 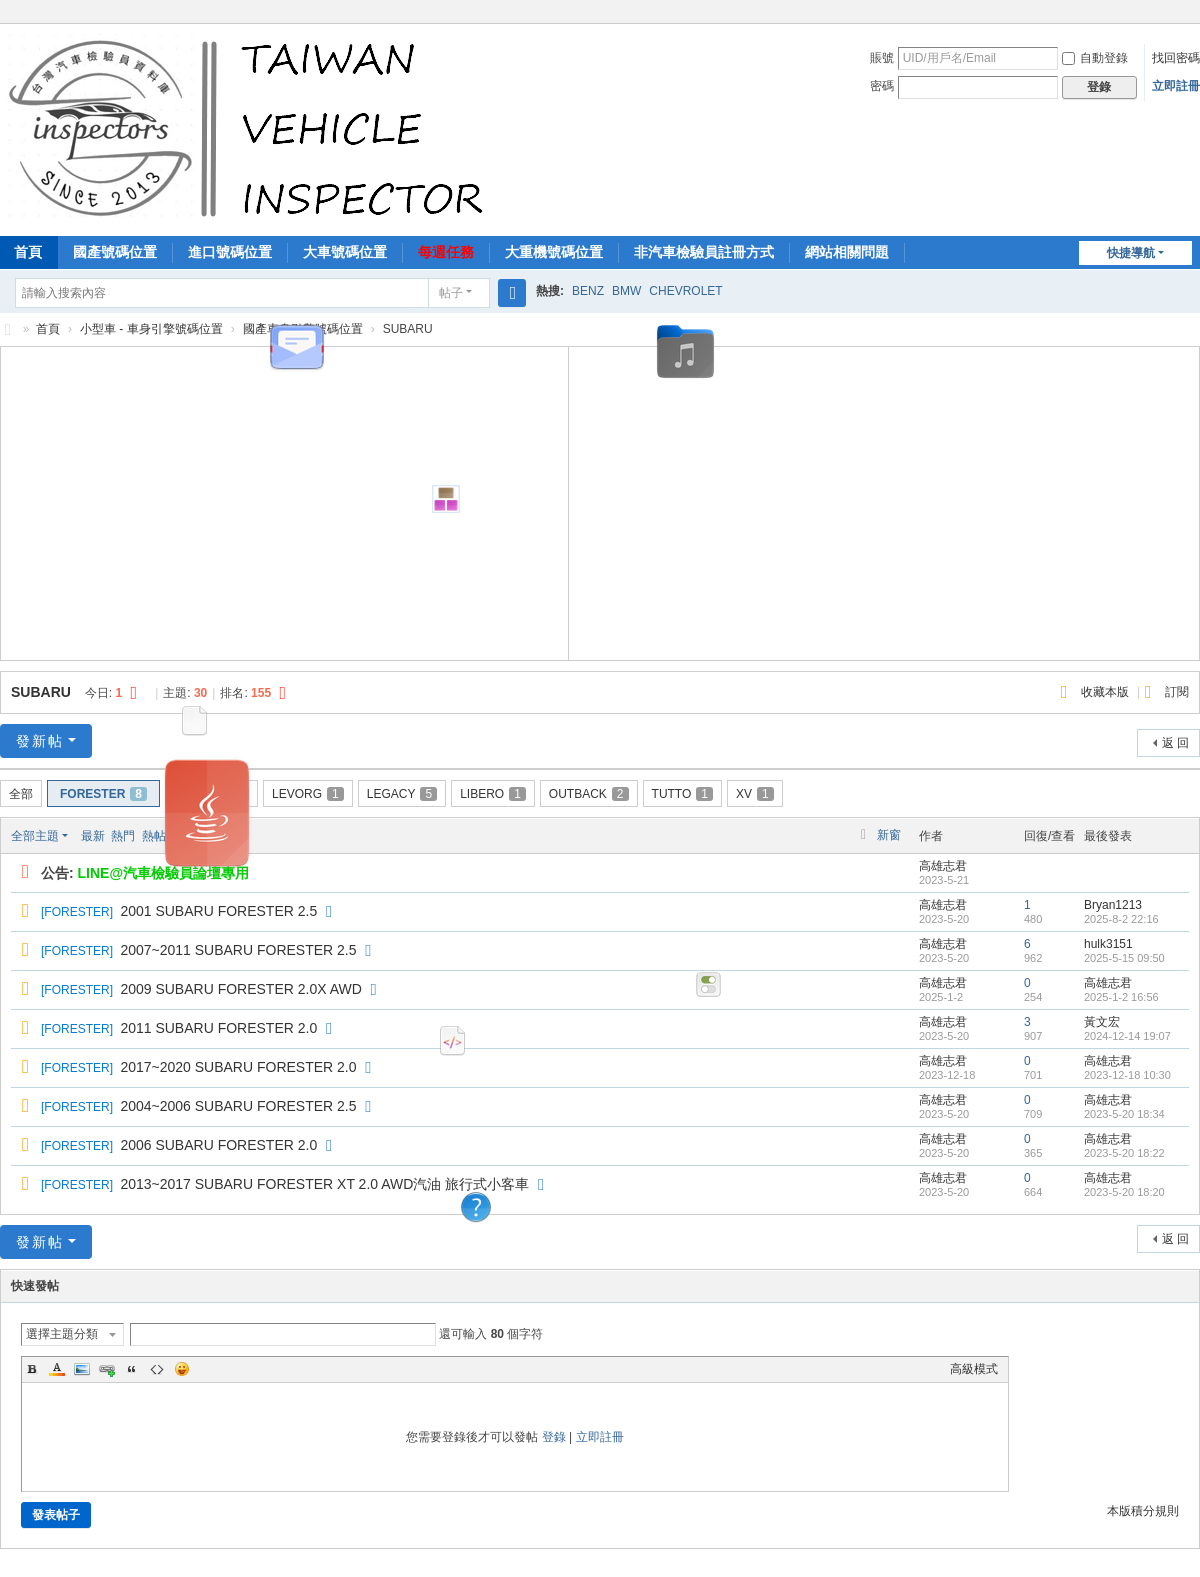 I want to click on open your music folder, so click(x=685, y=351).